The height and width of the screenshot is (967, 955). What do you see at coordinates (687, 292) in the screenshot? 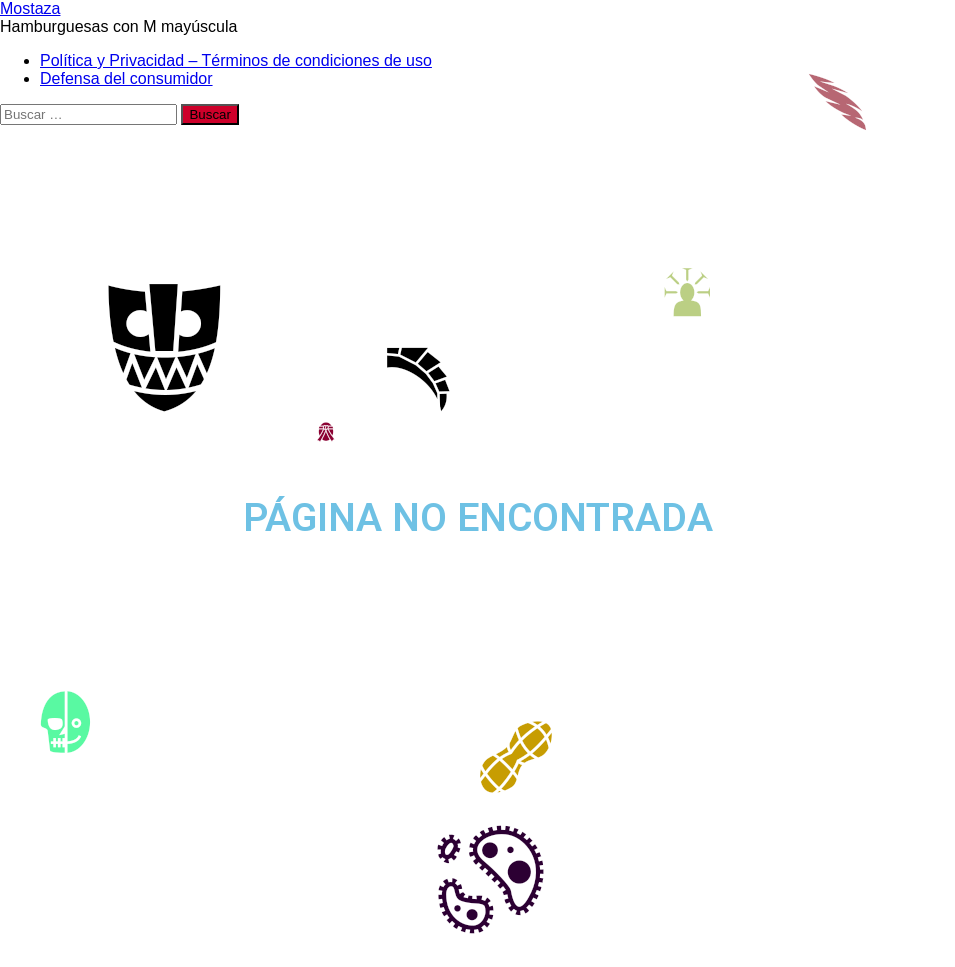
I see `indicates a headache or migraine condition` at bounding box center [687, 292].